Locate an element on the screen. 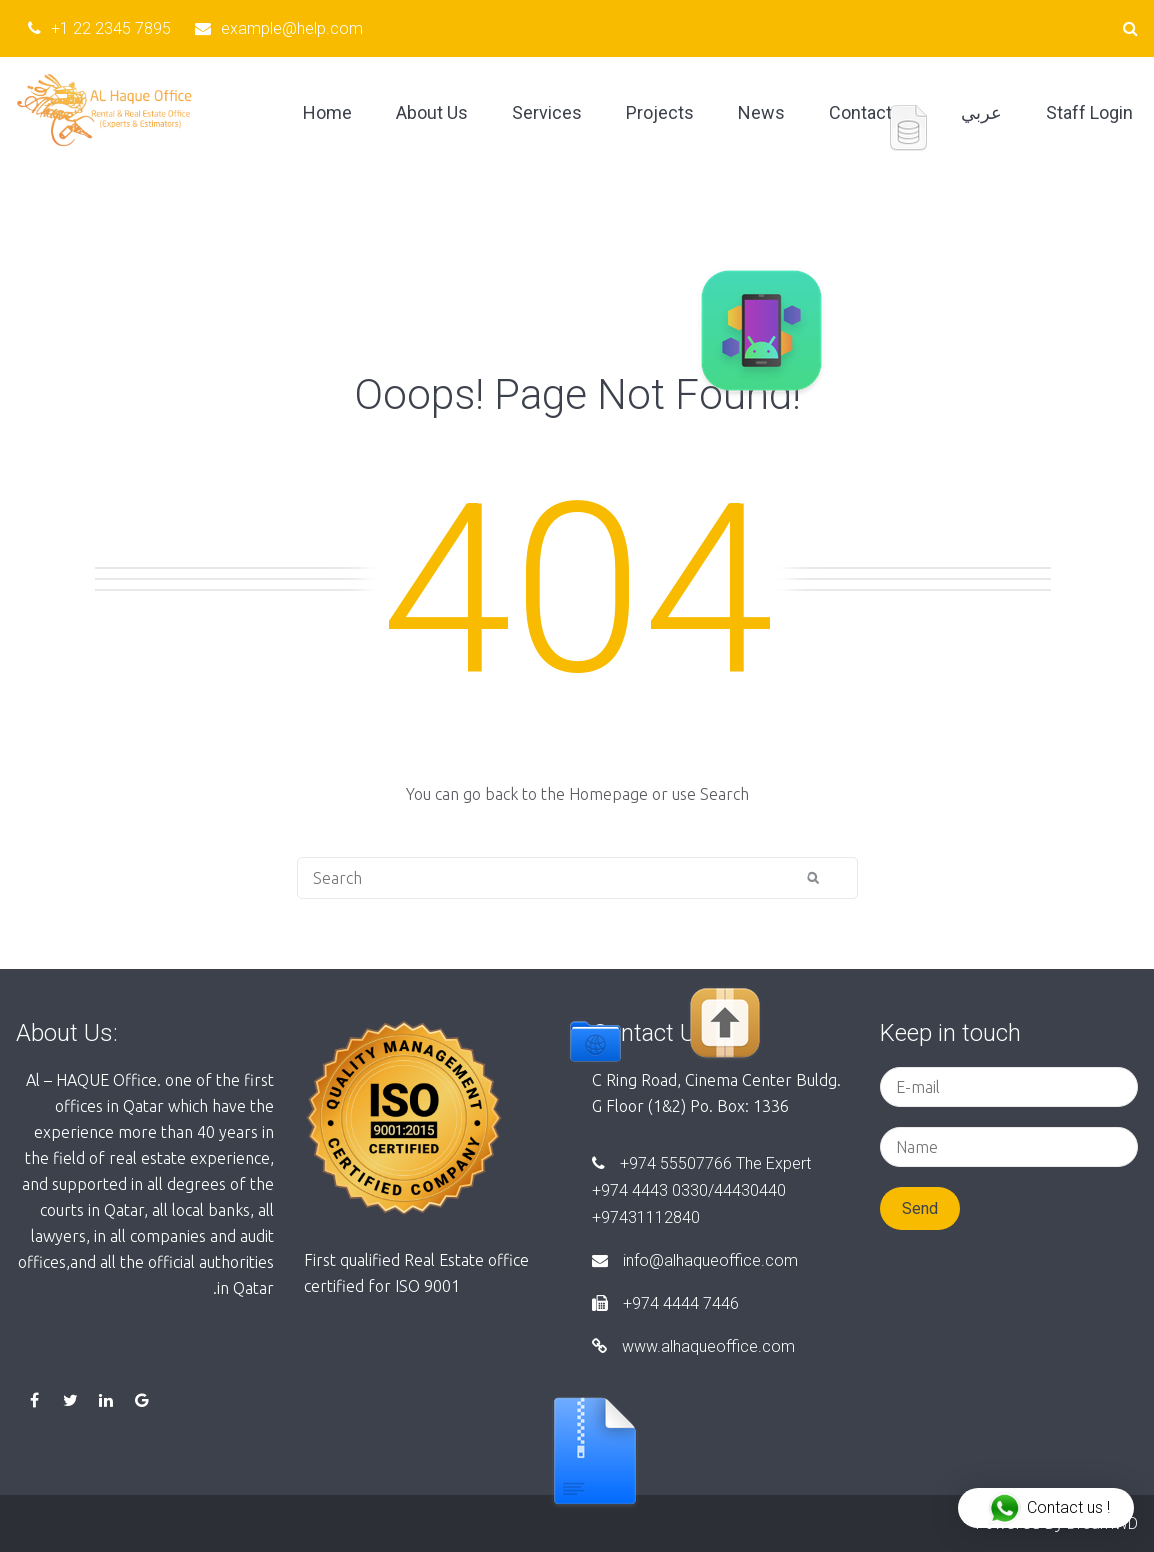 The height and width of the screenshot is (1552, 1154). launch guiscrcpy android screen mirroring app is located at coordinates (761, 330).